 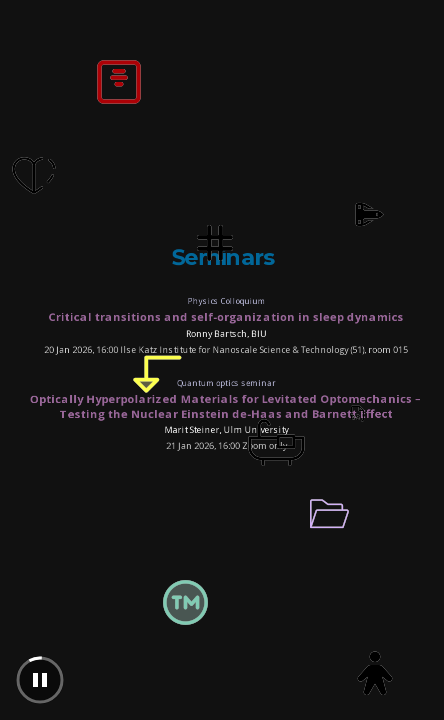 I want to click on indicates bathroom amenities available, so click(x=276, y=443).